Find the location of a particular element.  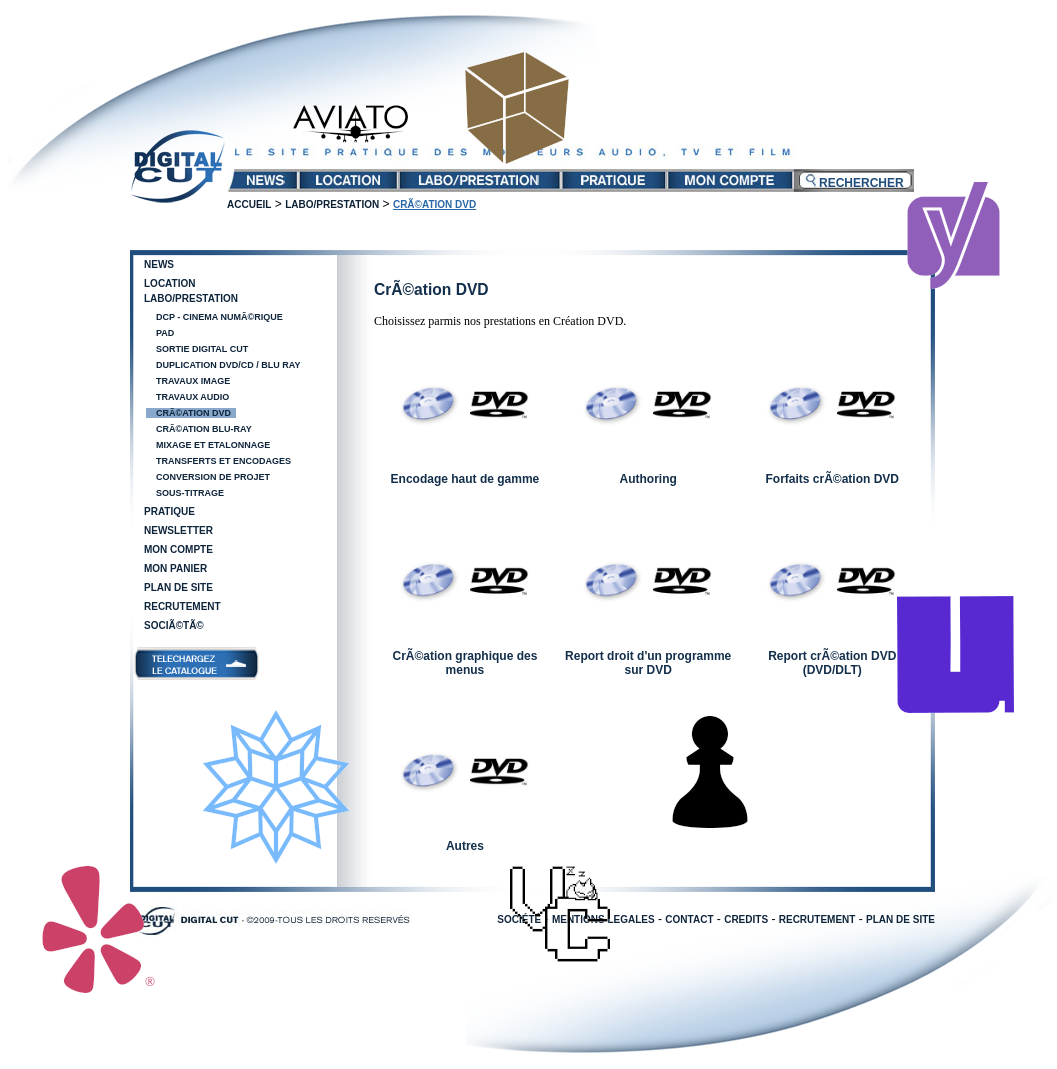

open chess.com app is located at coordinates (710, 772).